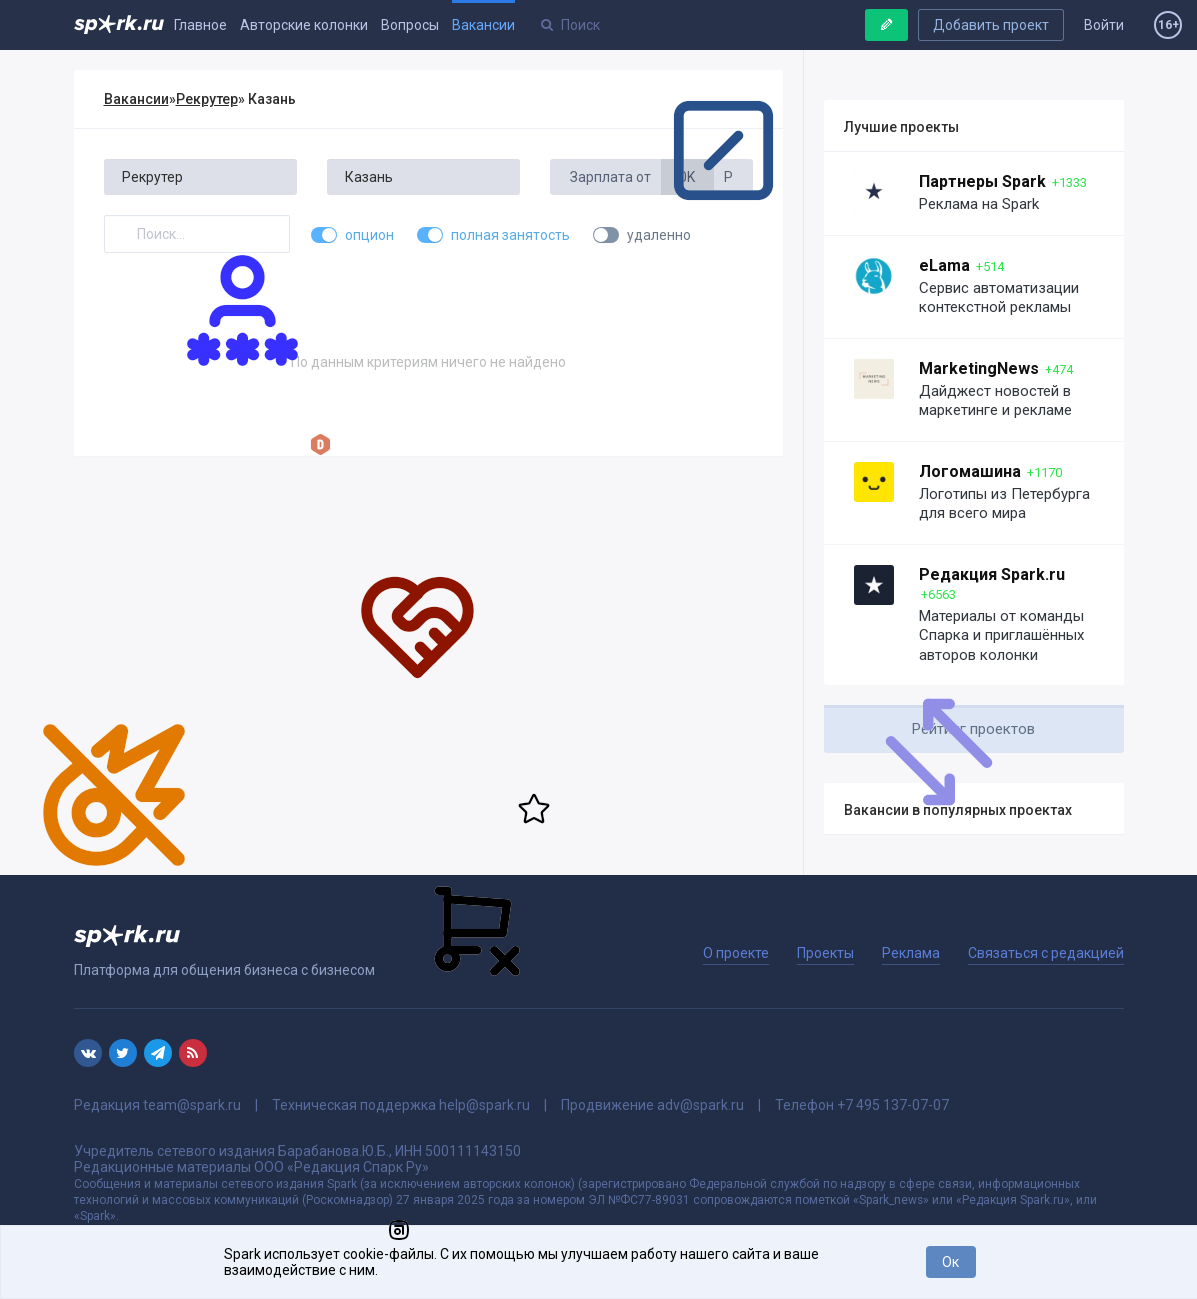 The image size is (1197, 1299). I want to click on support a charitable cause or donation, so click(417, 627).